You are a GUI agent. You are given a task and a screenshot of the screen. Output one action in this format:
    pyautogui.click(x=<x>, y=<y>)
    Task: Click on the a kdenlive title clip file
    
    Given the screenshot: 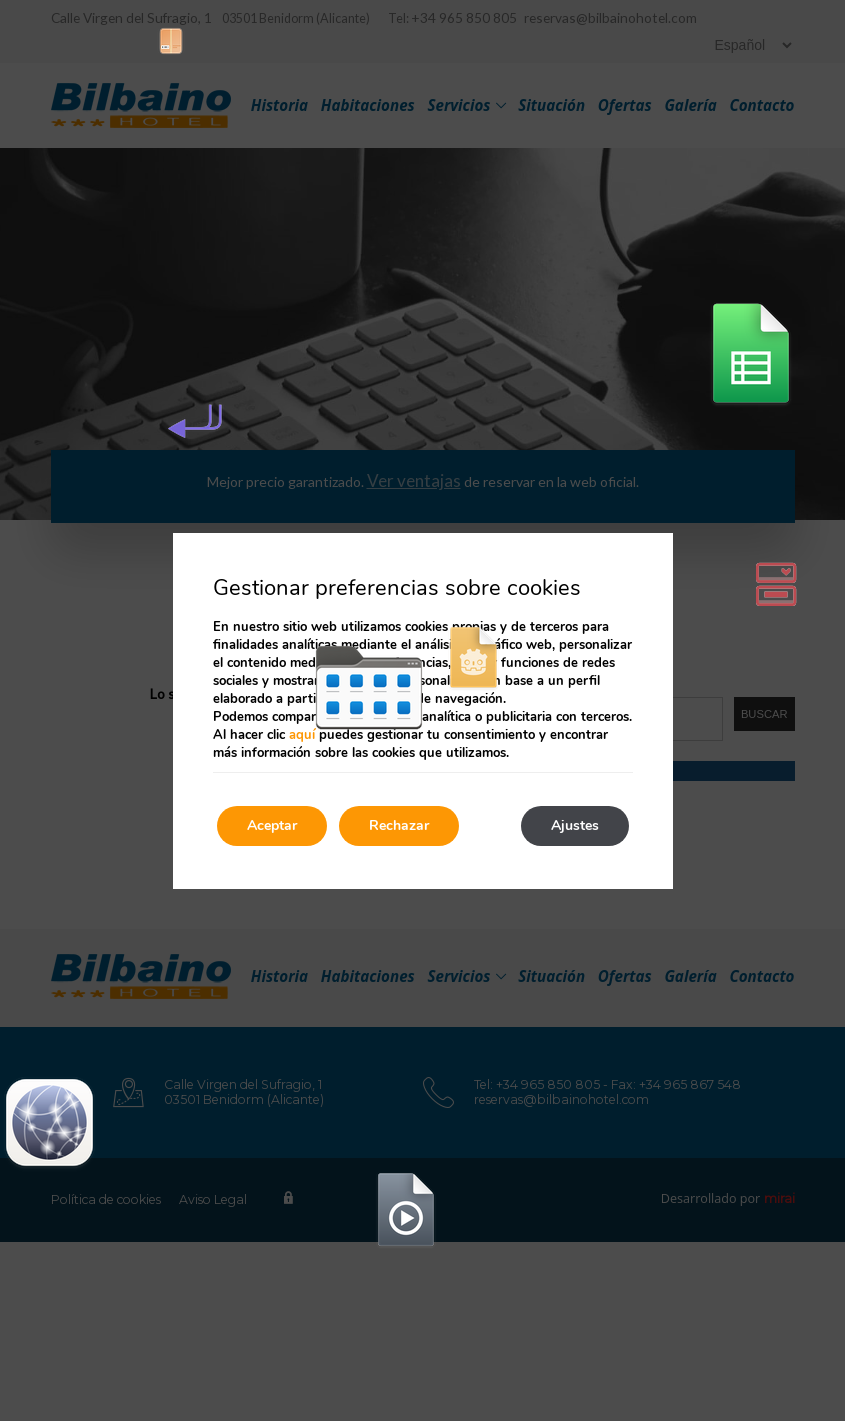 What is the action you would take?
    pyautogui.click(x=406, y=1211)
    